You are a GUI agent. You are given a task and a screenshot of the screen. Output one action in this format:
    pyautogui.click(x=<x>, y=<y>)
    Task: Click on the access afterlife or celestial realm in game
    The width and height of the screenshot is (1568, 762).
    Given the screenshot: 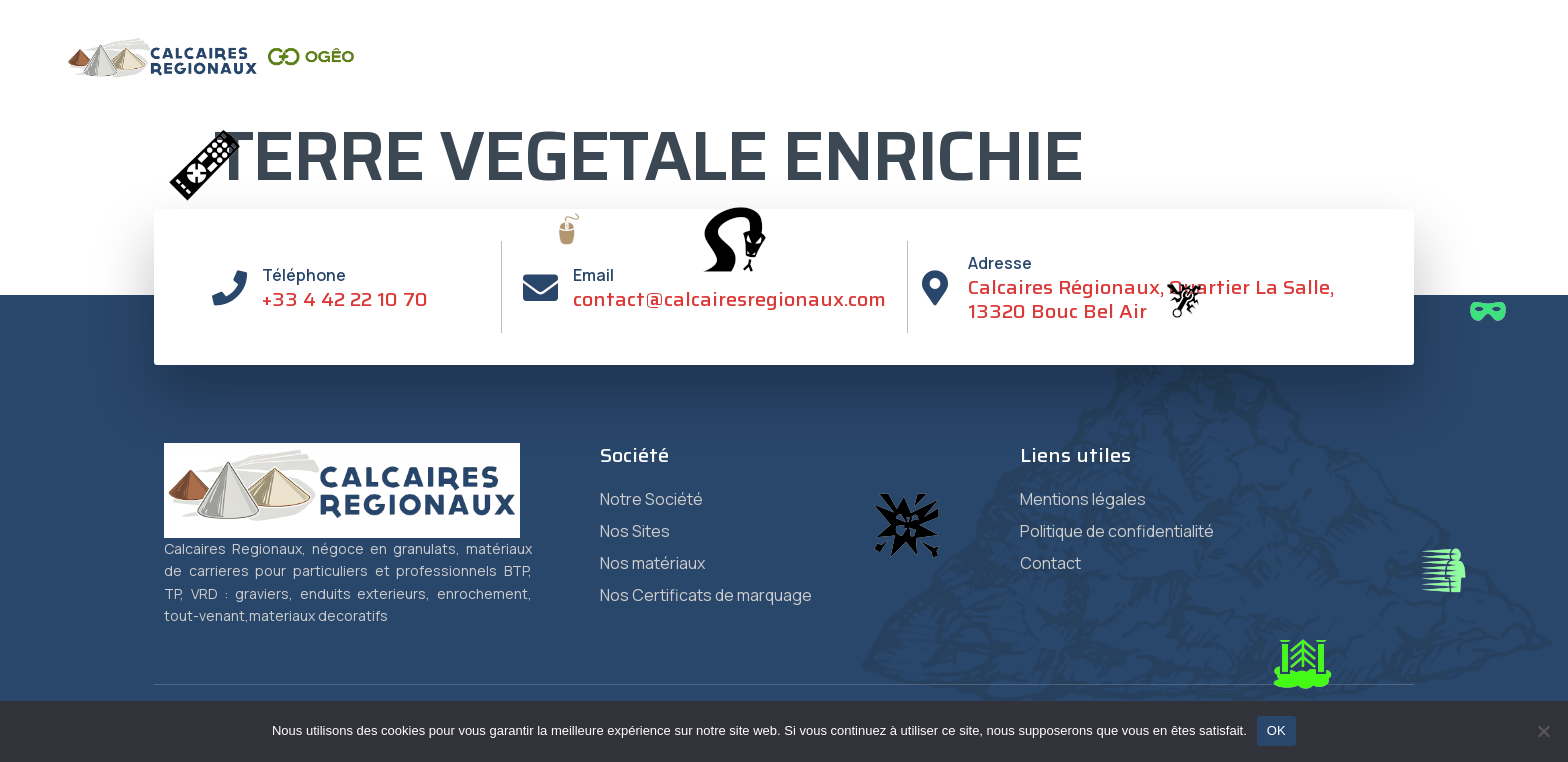 What is the action you would take?
    pyautogui.click(x=1303, y=664)
    